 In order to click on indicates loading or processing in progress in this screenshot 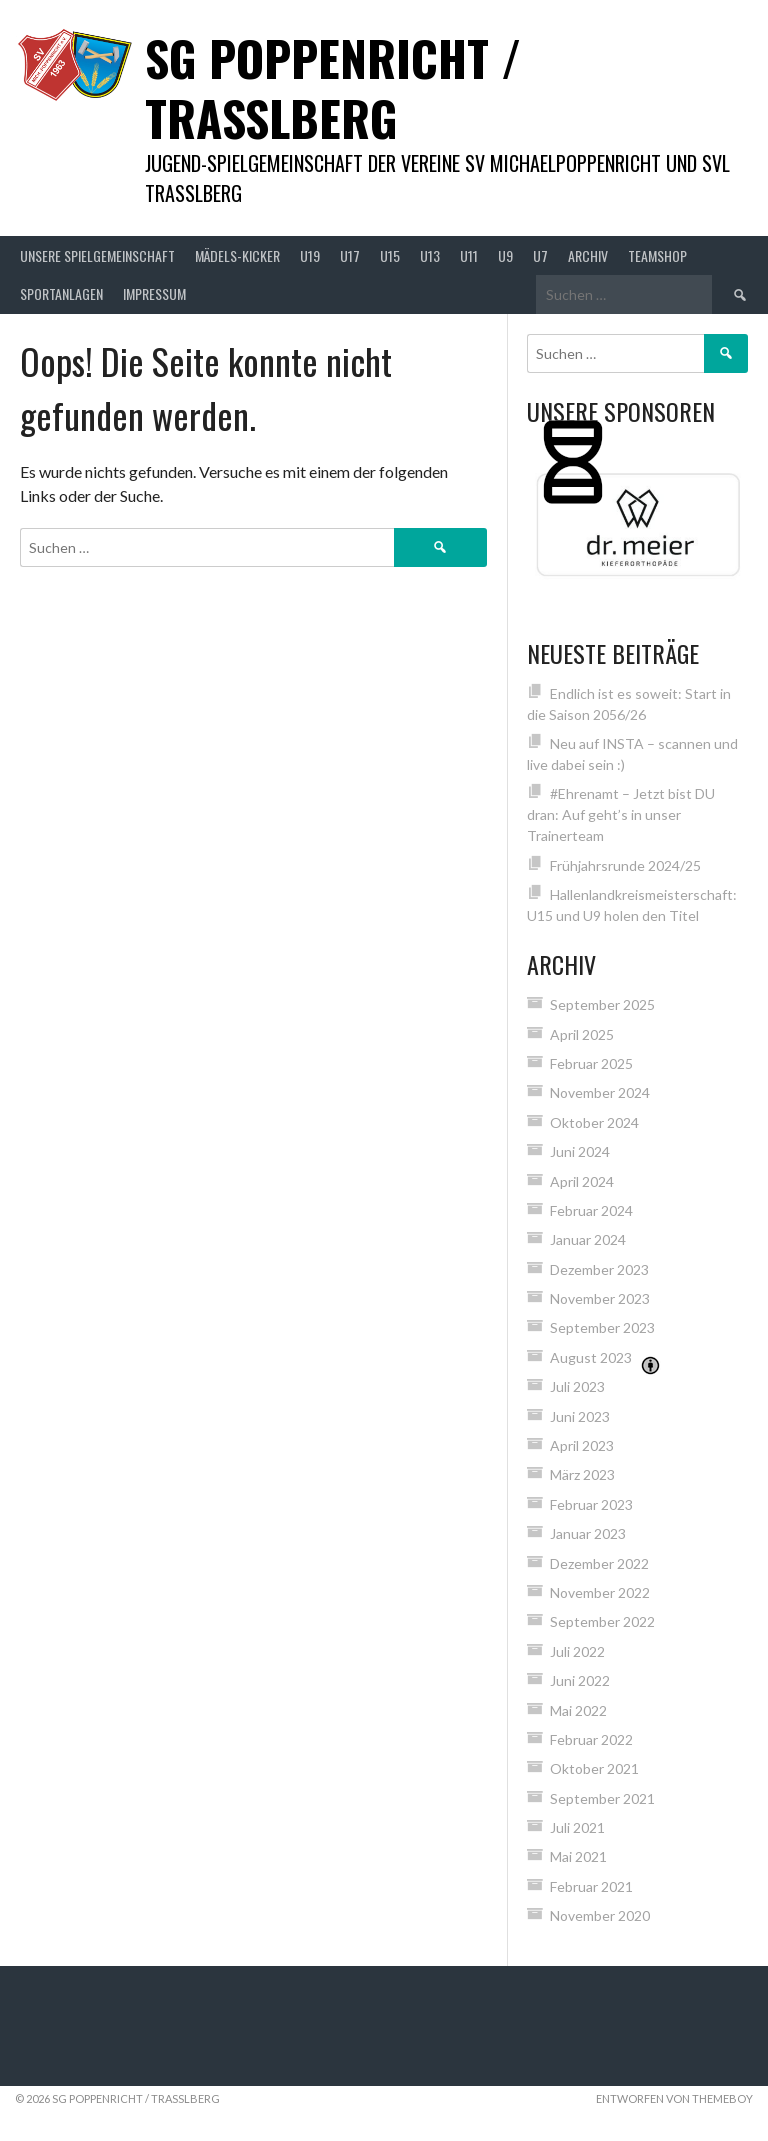, I will do `click(573, 462)`.